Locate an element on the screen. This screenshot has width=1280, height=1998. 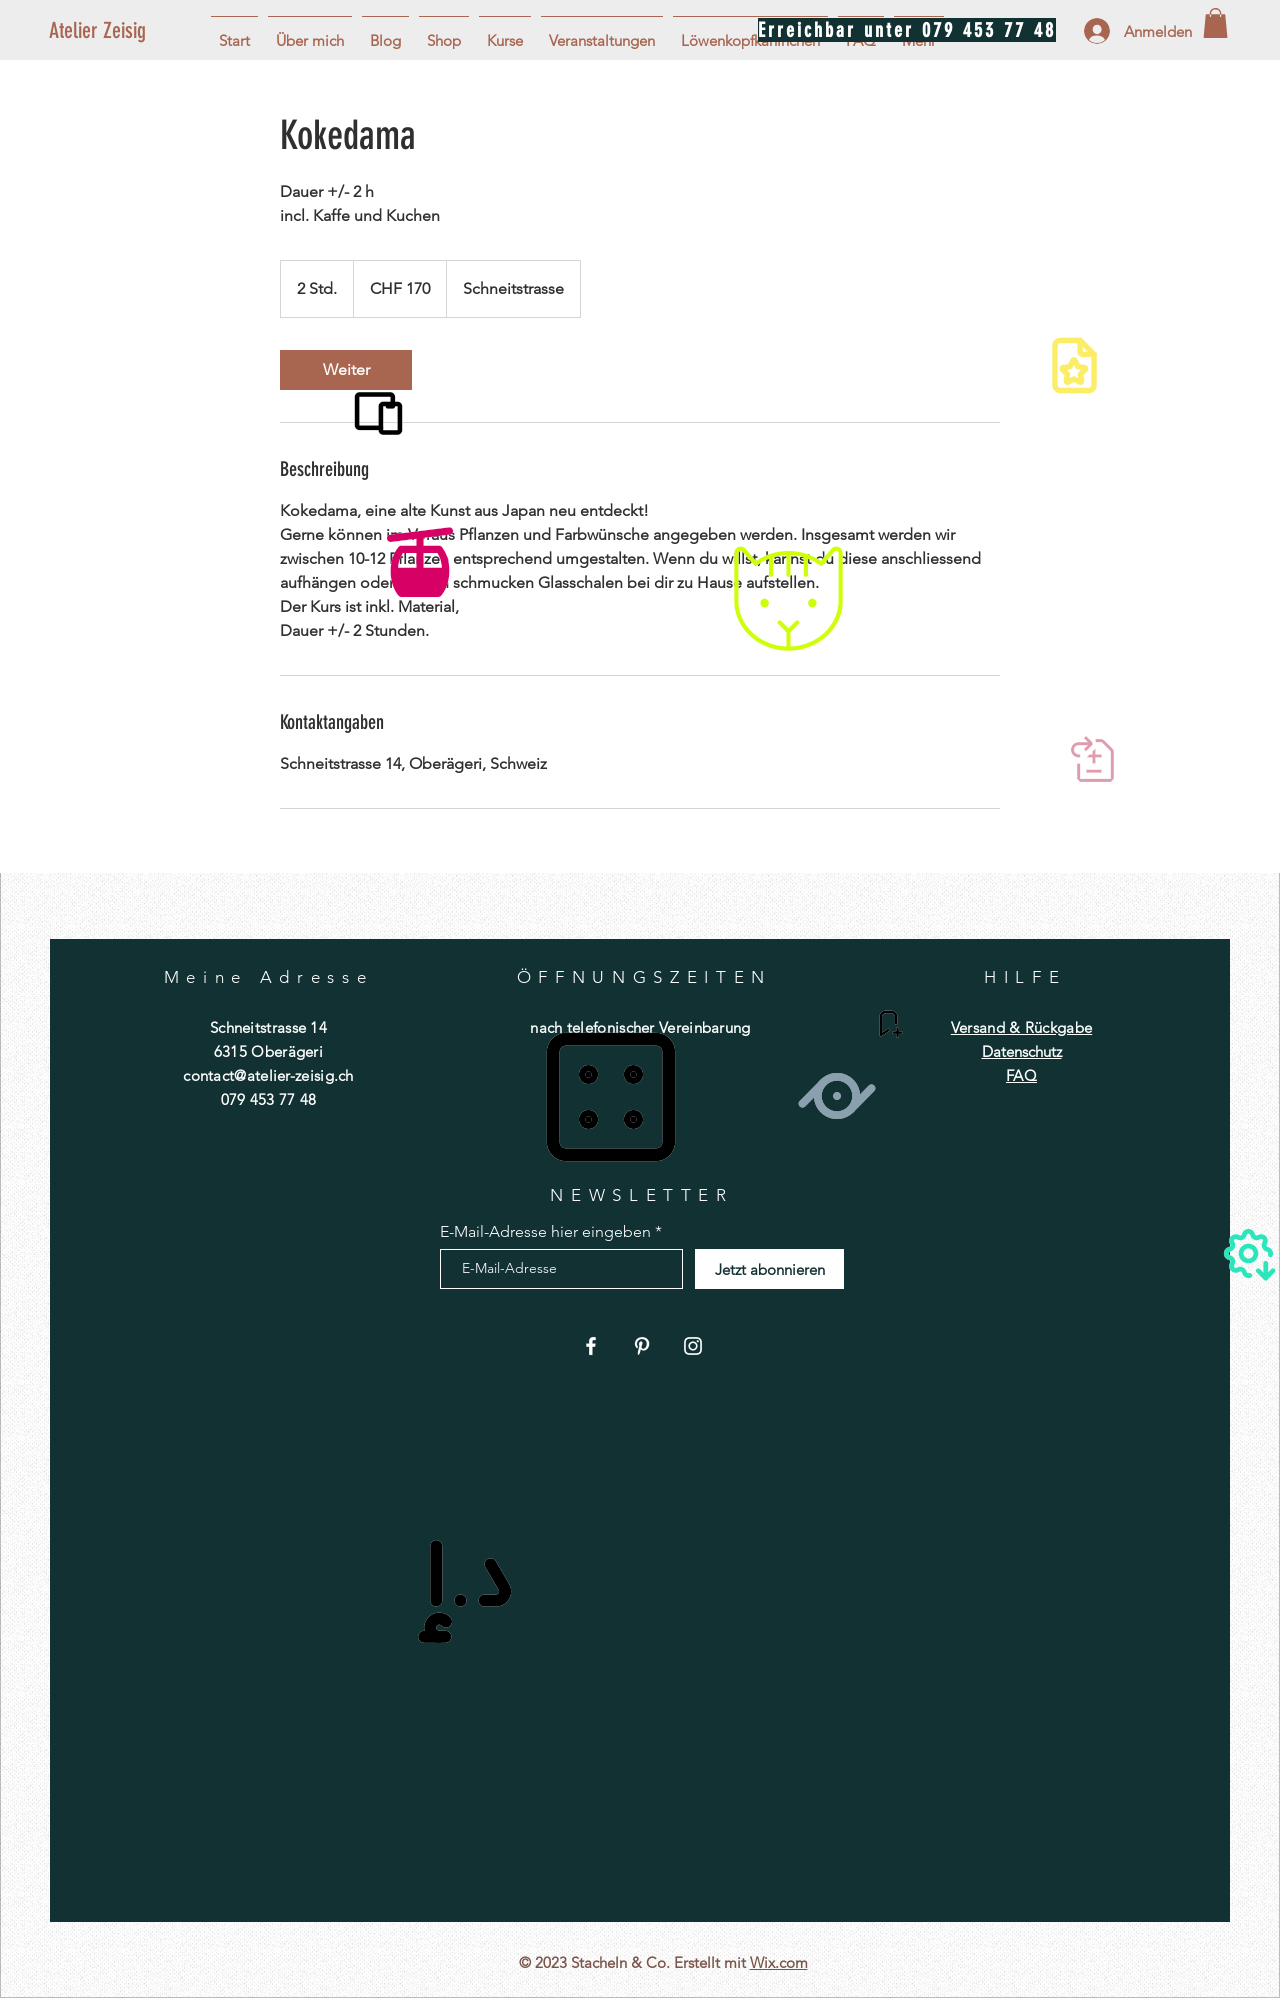
view pet or animal-related content is located at coordinates (788, 596).